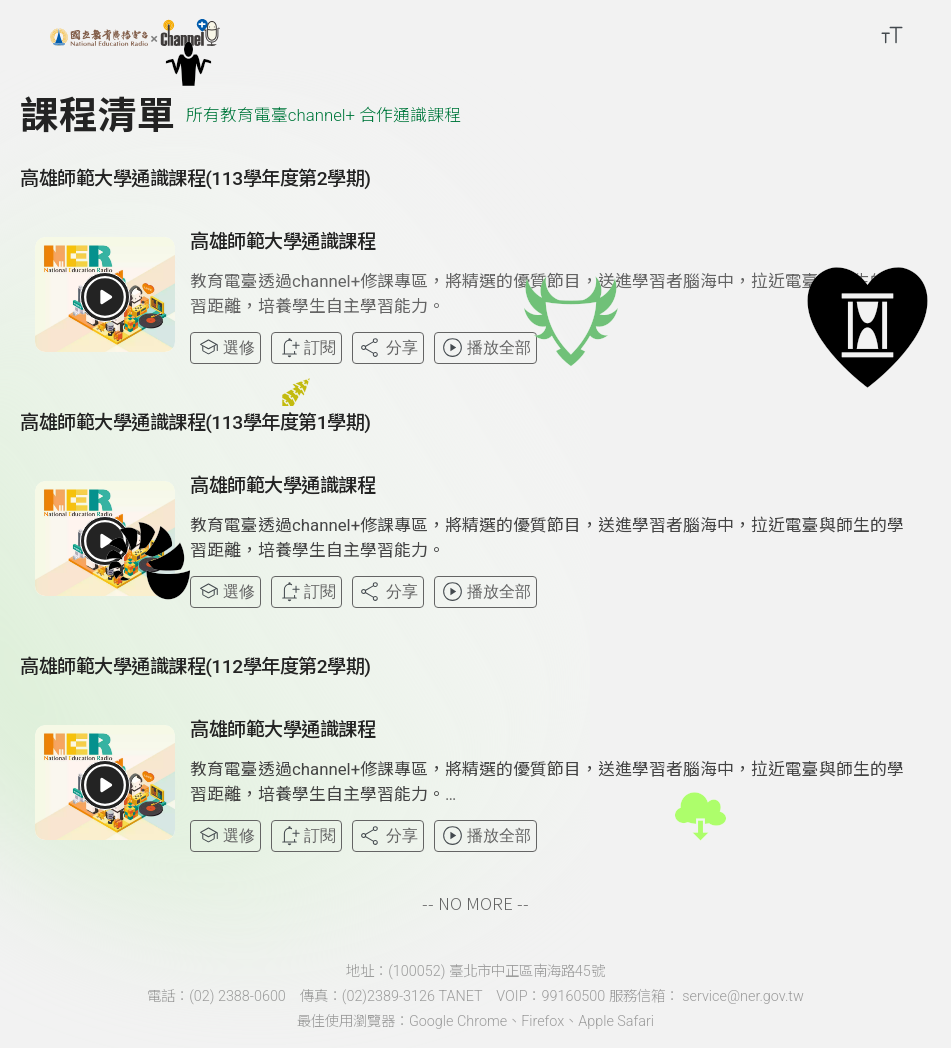 This screenshot has height=1048, width=951. I want to click on indicates vehicle drift or traction loss in a racing game, so click(296, 392).